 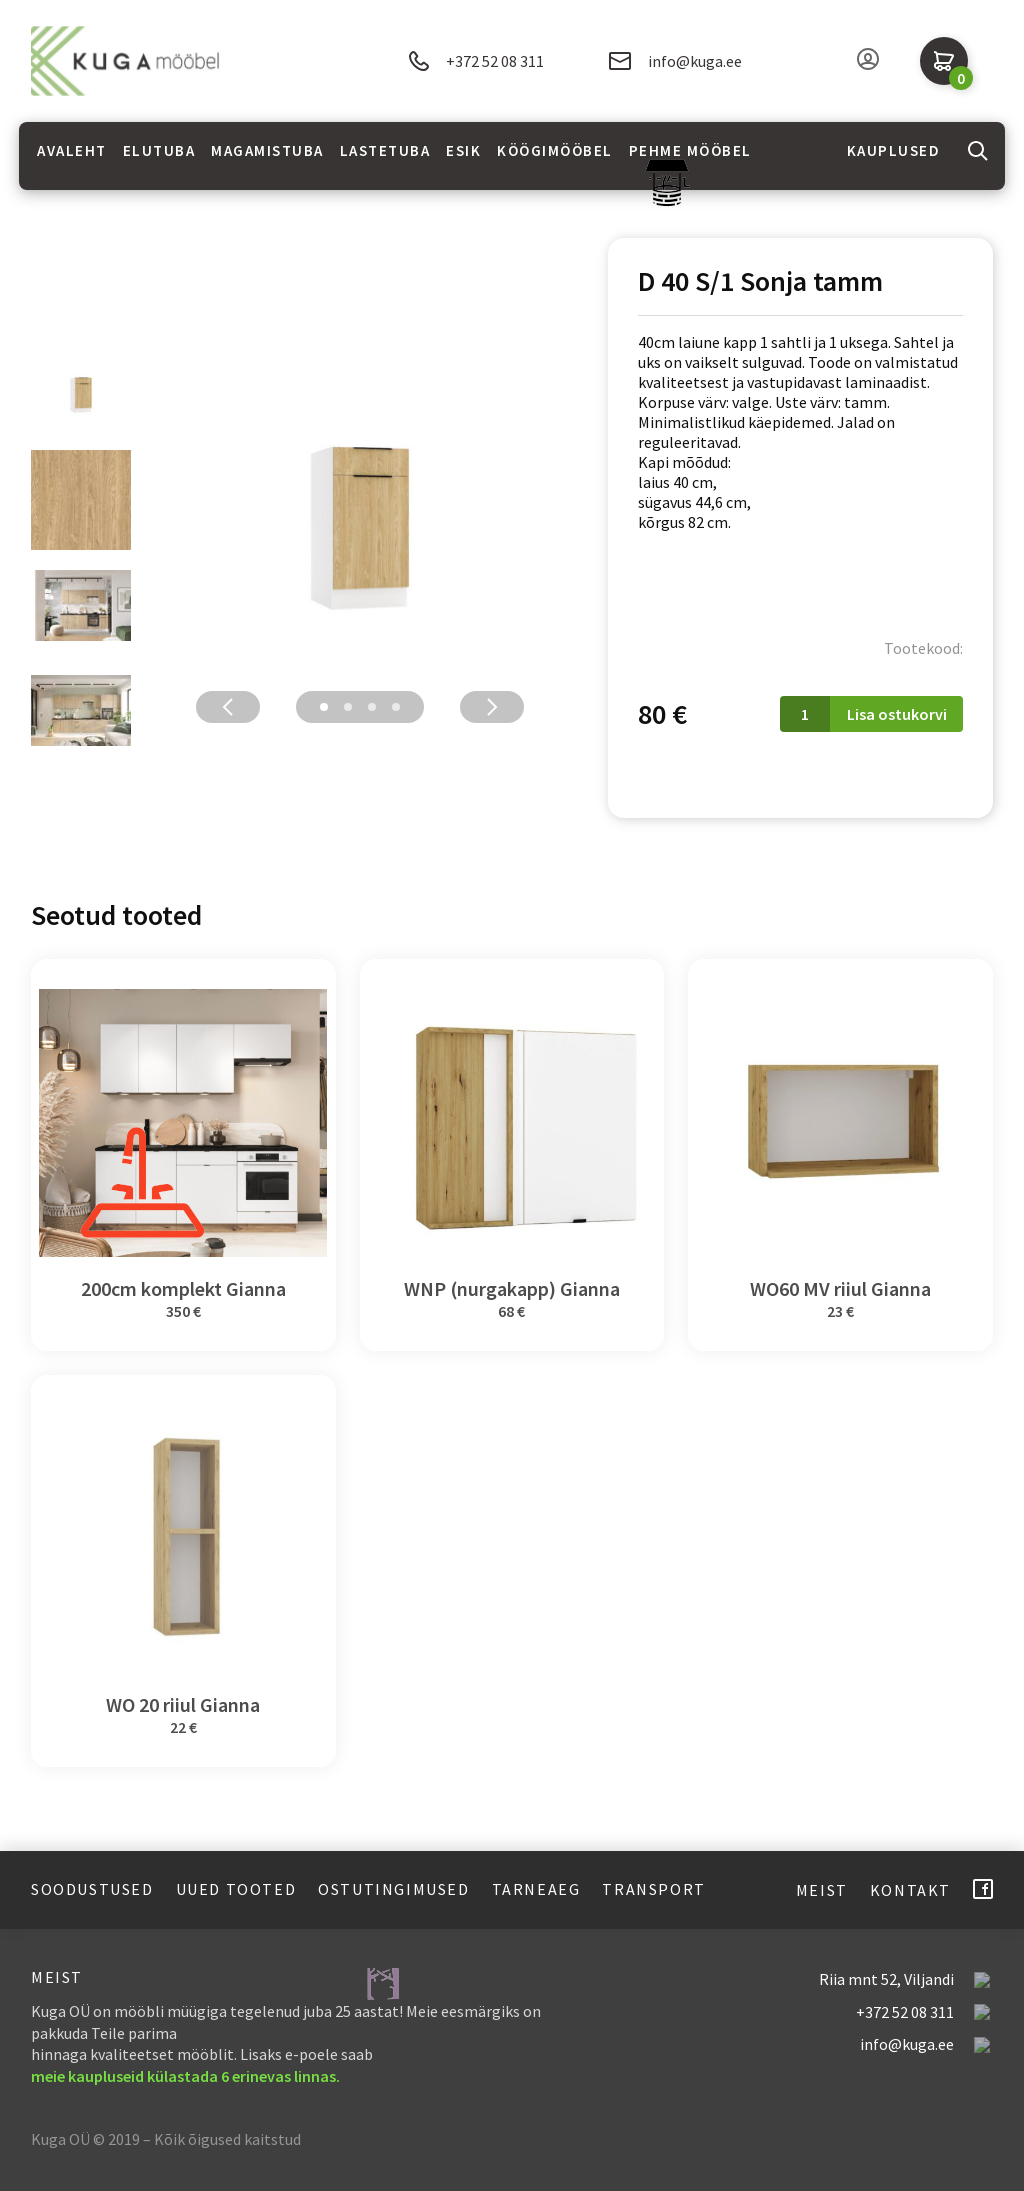 What do you see at coordinates (383, 1984) in the screenshot?
I see `enter a forest zone or nature area` at bounding box center [383, 1984].